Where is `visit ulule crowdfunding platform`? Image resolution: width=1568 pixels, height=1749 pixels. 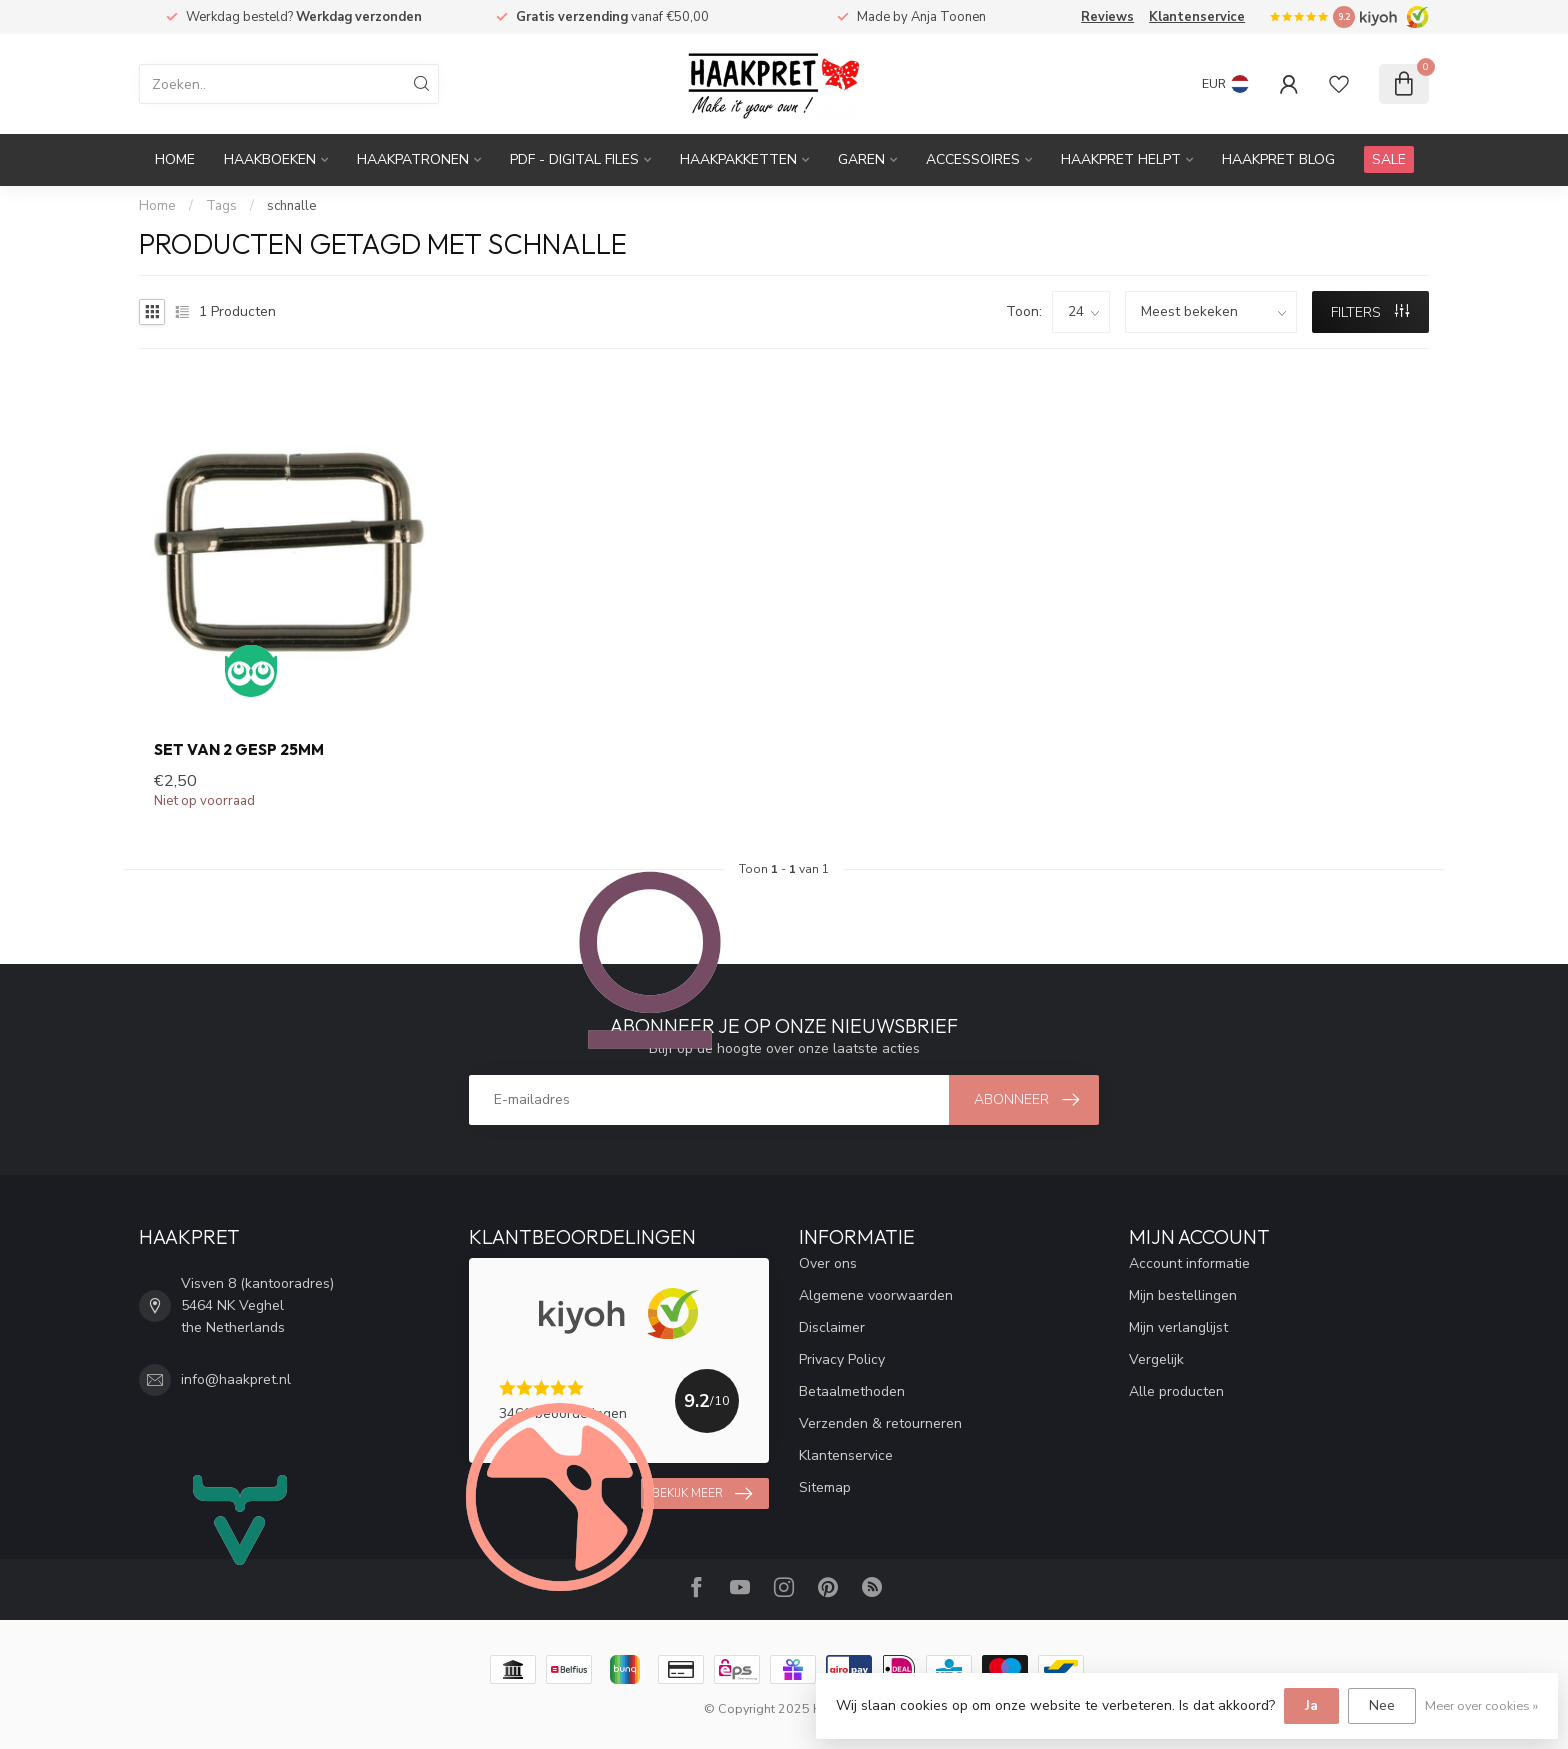 visit ulule crowdfunding platform is located at coordinates (251, 671).